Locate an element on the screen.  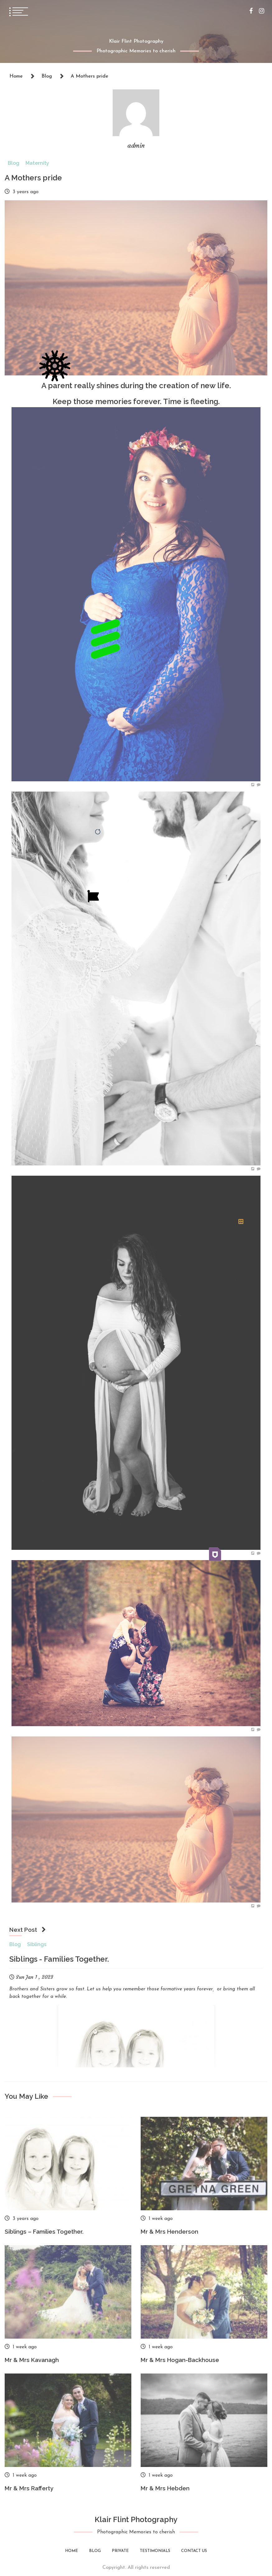
reset to previous state is located at coordinates (98, 832).